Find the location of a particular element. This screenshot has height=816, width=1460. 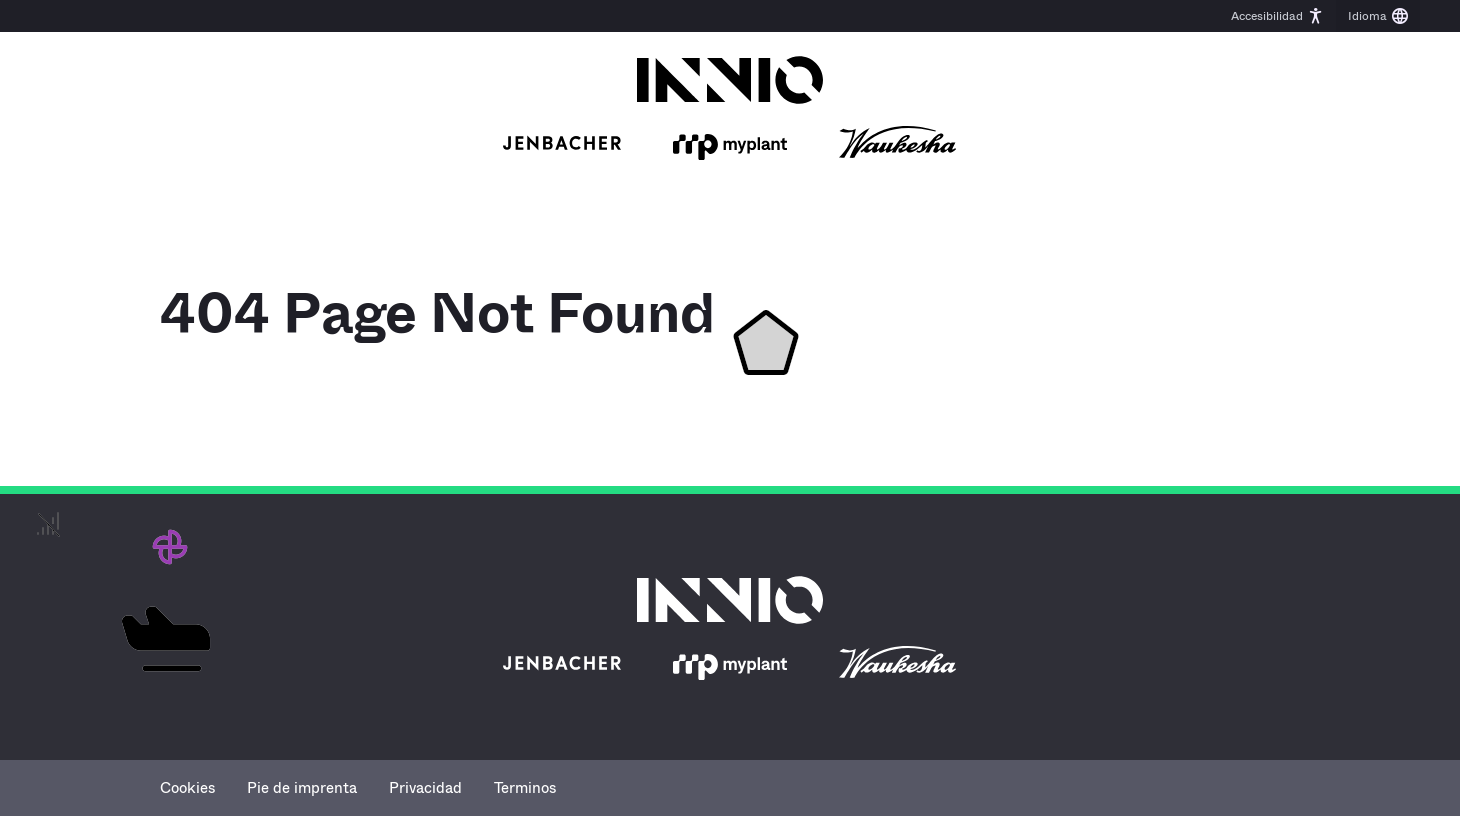

indicates flight mode is active is located at coordinates (166, 636).